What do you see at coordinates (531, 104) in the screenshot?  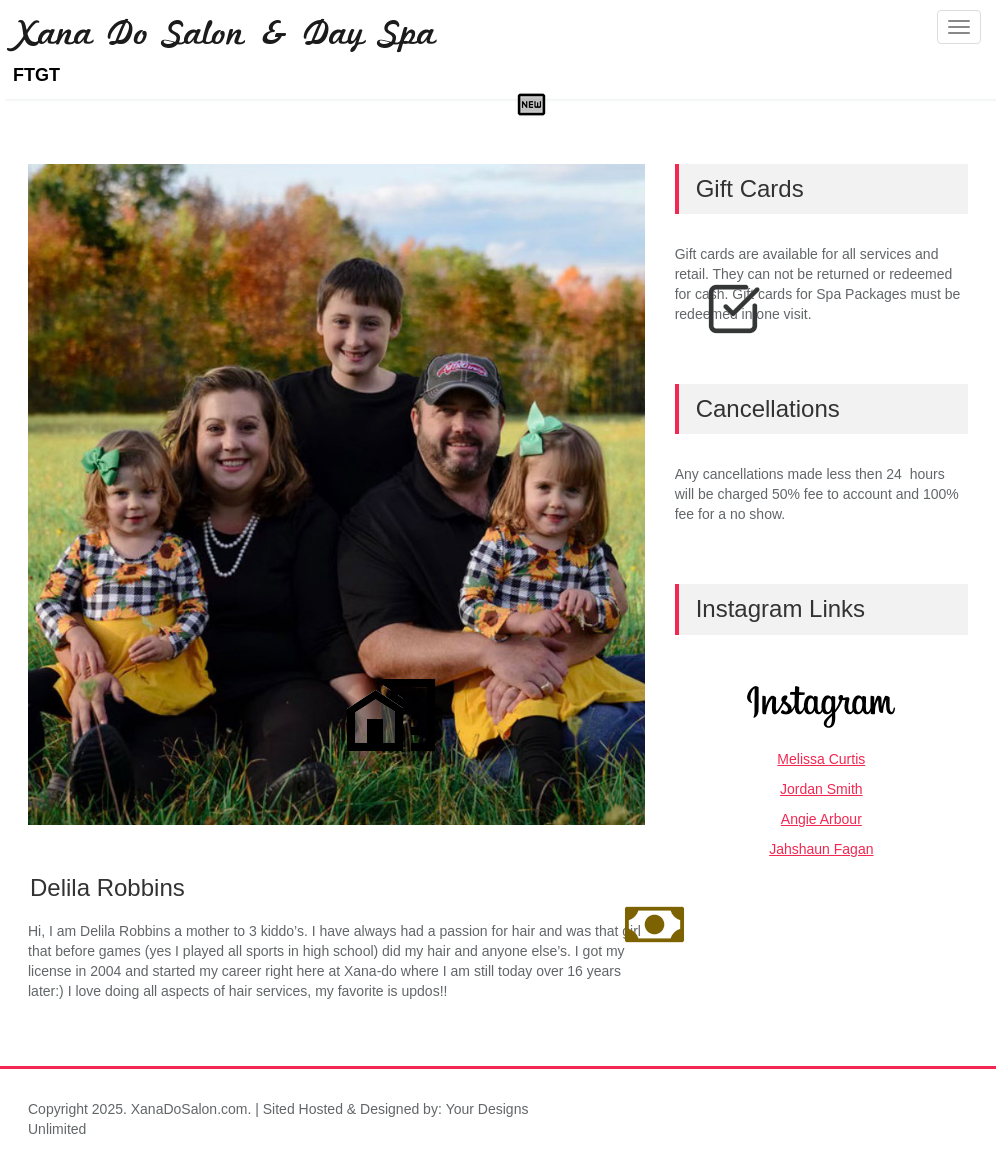 I see `indicates new content or recently added items` at bounding box center [531, 104].